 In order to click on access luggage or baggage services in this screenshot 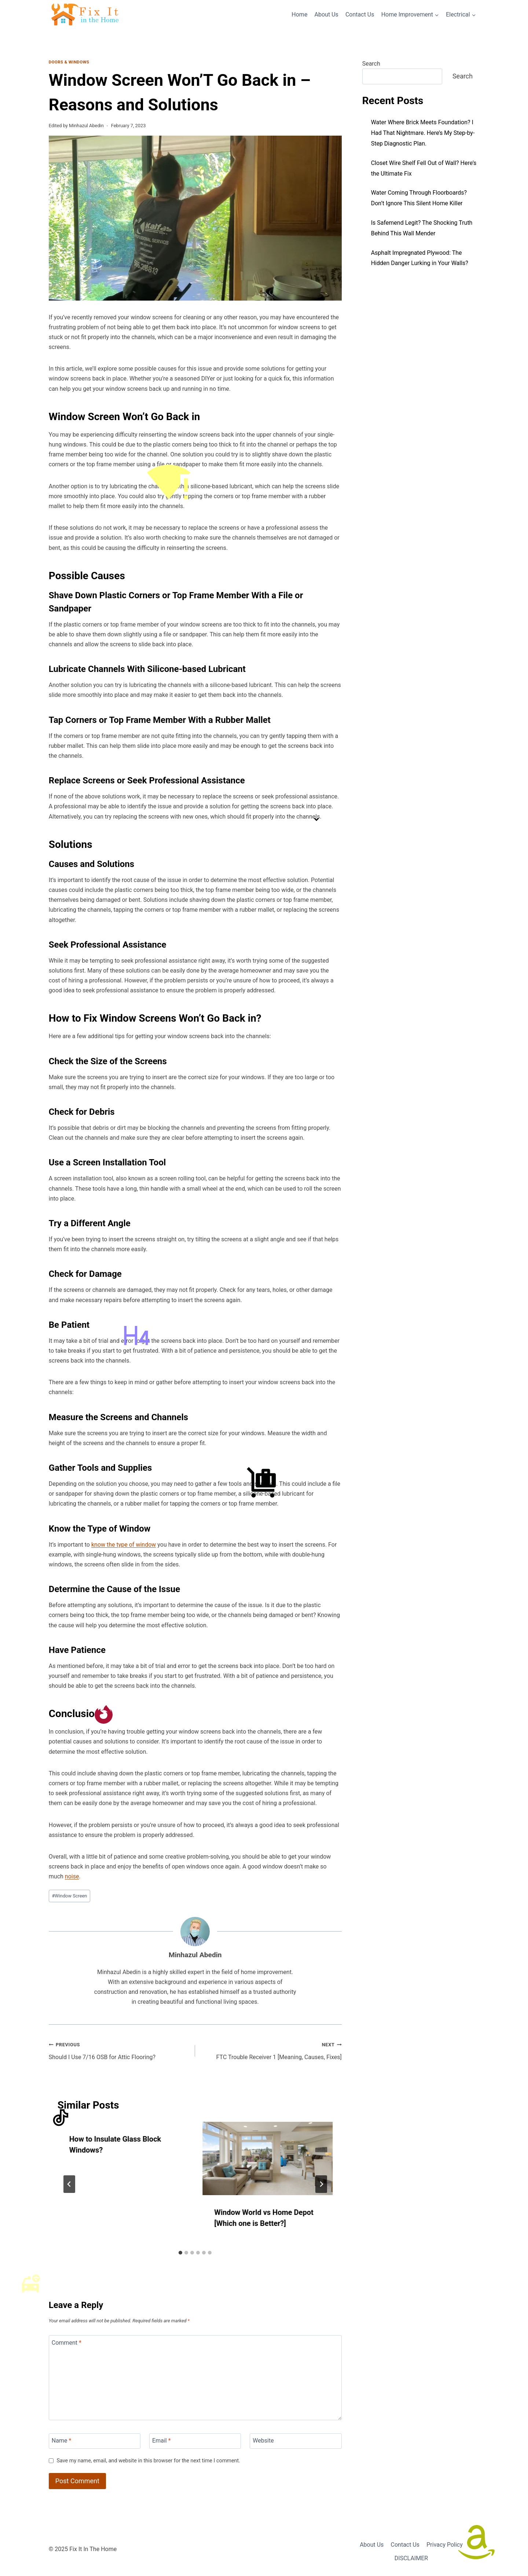, I will do `click(263, 1482)`.